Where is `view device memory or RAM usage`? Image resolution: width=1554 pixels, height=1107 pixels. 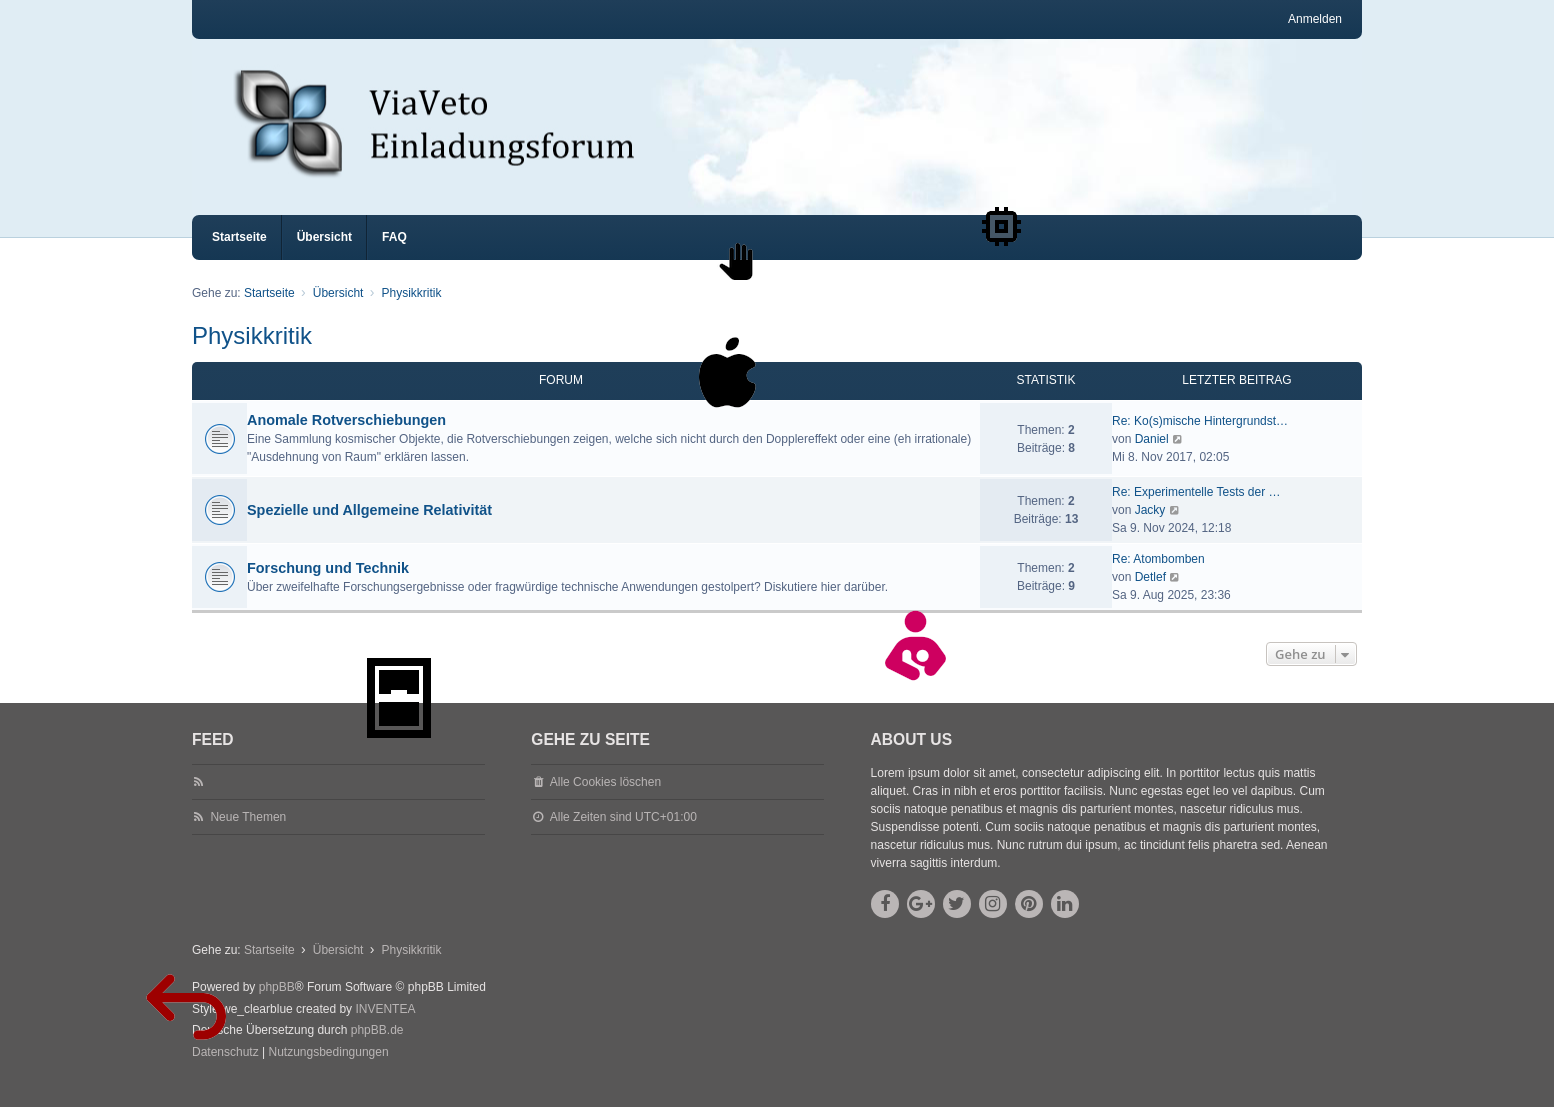 view device memory or RAM usage is located at coordinates (1001, 226).